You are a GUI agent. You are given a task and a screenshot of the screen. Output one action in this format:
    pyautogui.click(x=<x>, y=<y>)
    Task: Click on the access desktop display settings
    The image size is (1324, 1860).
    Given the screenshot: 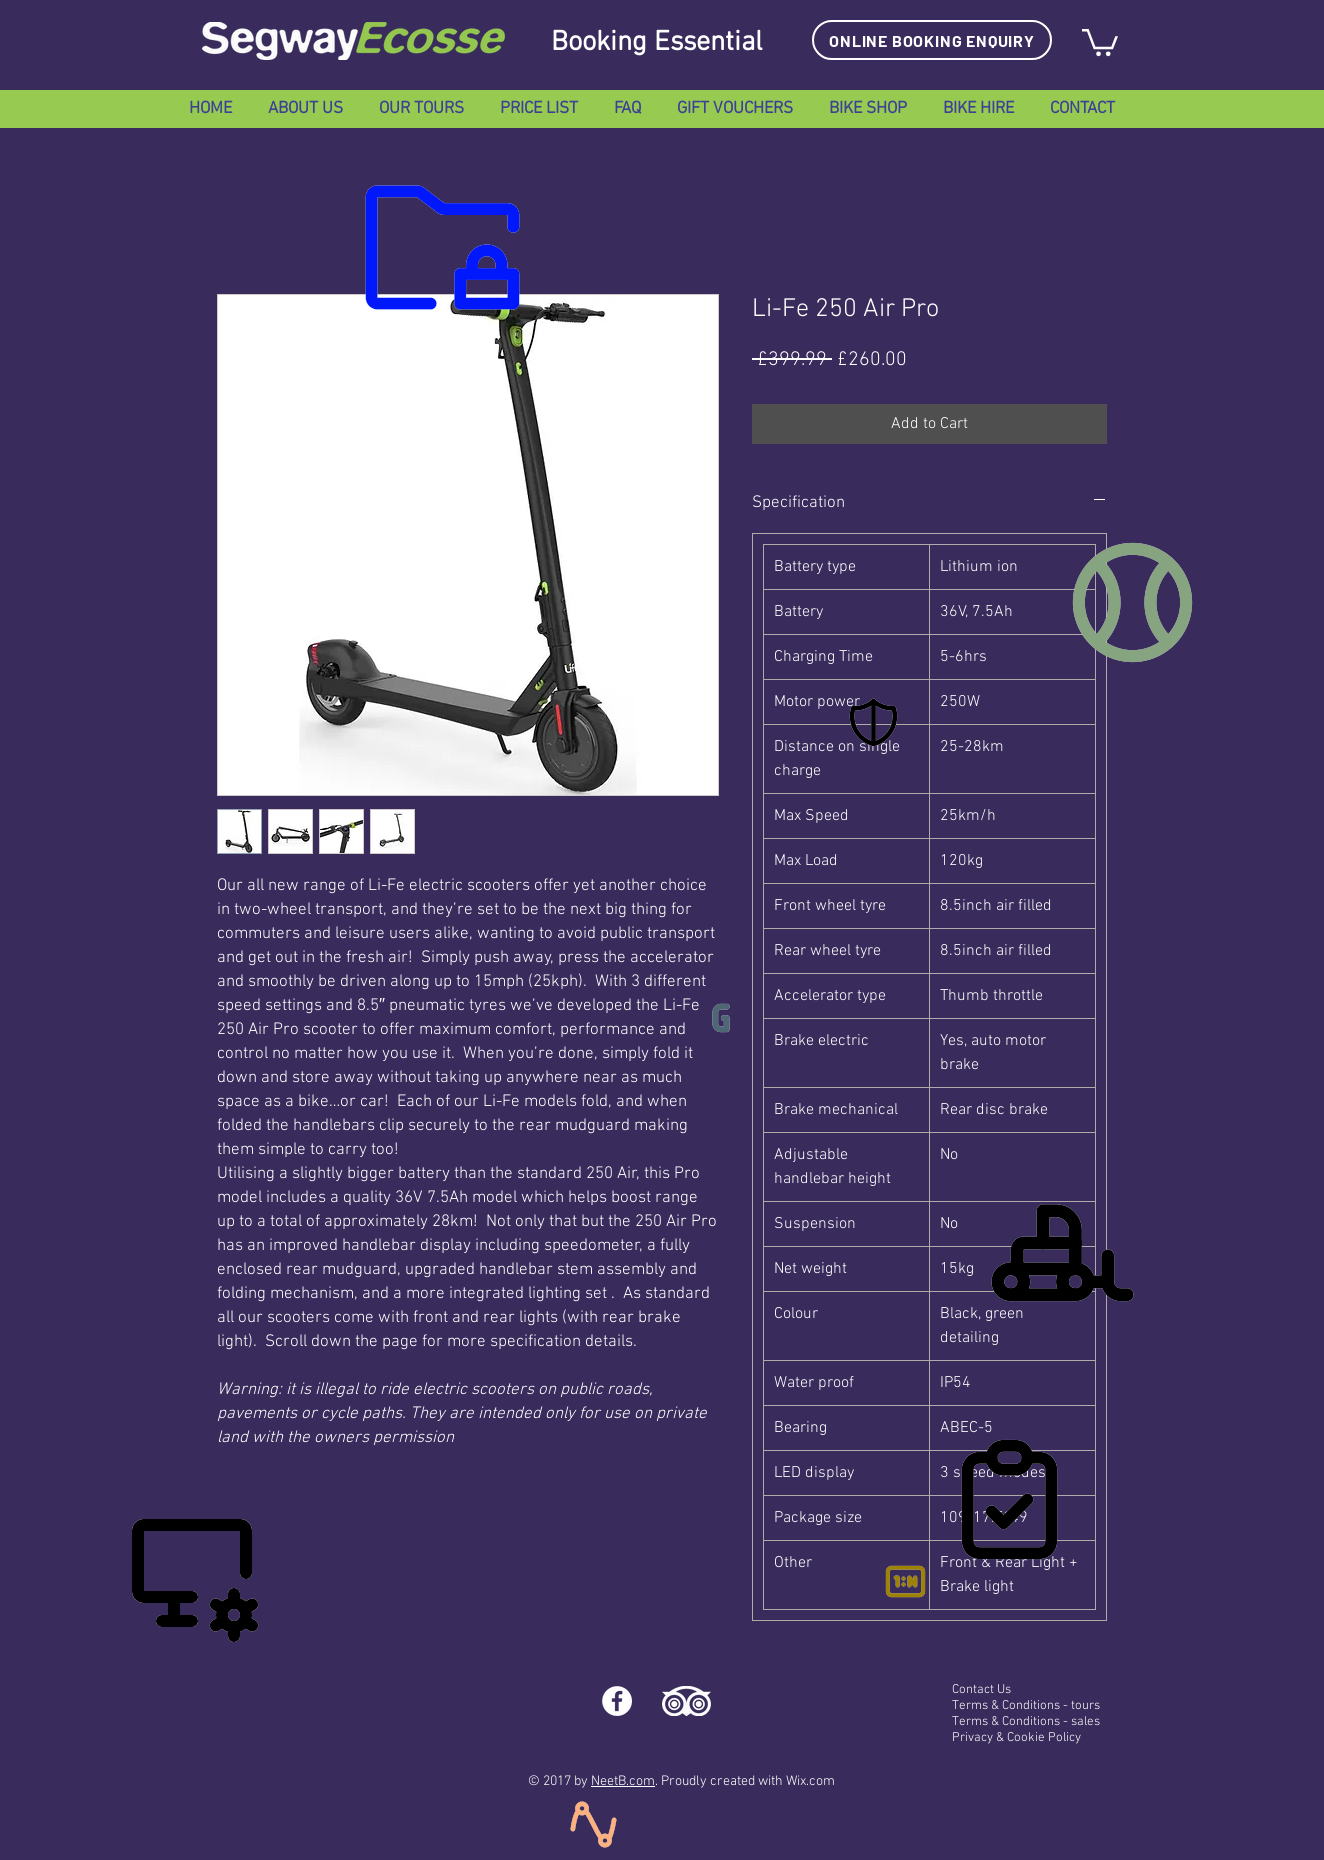 What is the action you would take?
    pyautogui.click(x=192, y=1573)
    